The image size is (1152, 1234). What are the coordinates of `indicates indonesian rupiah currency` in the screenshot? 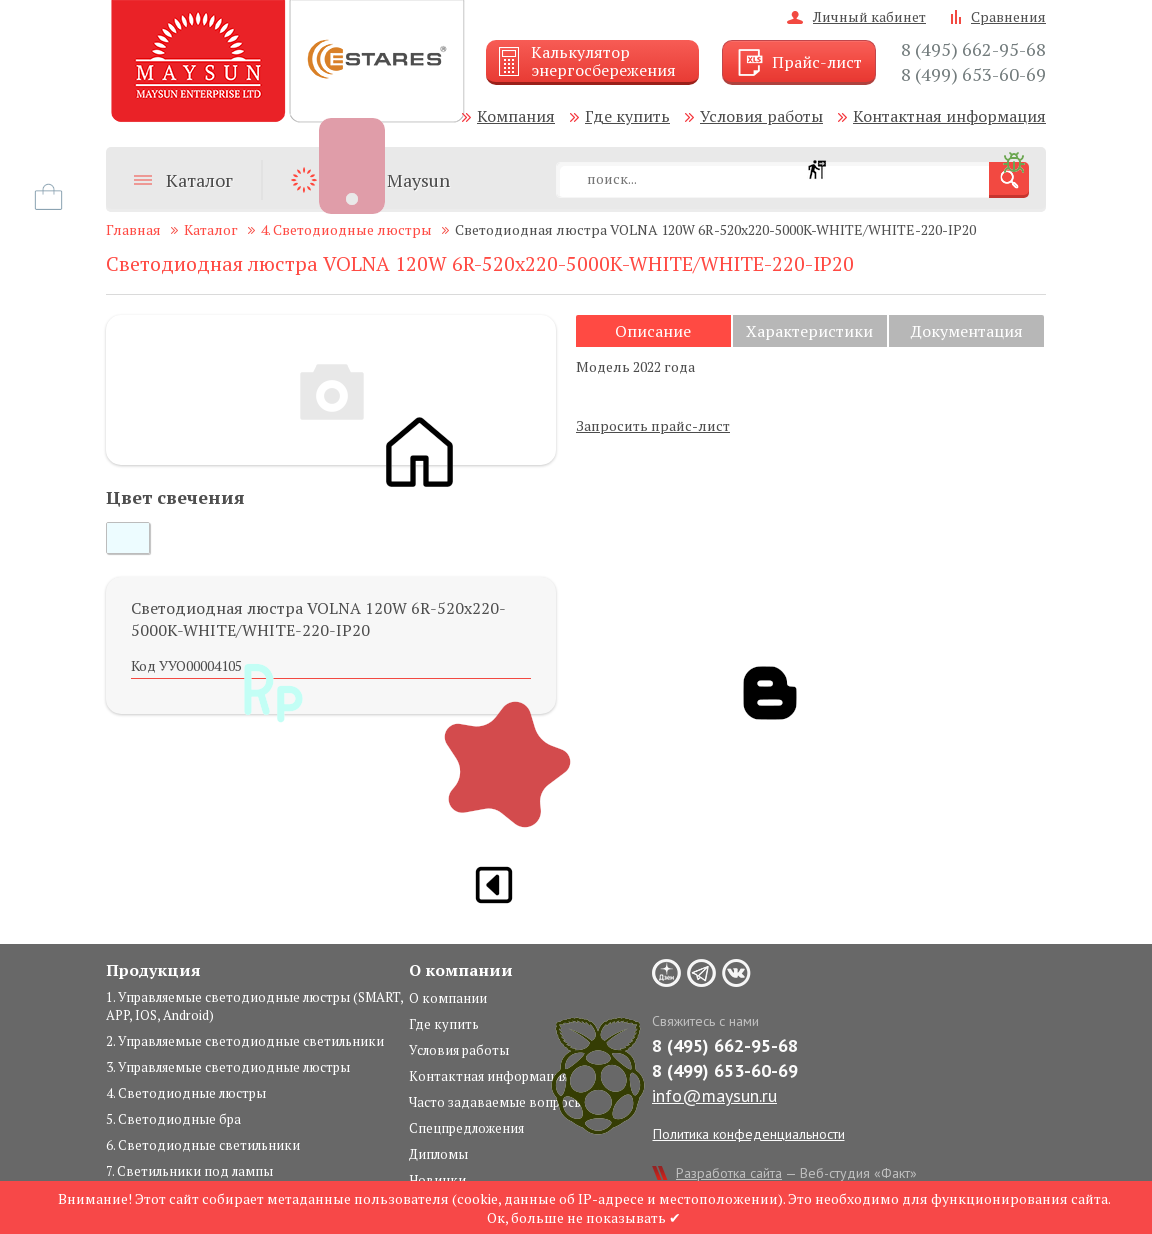 It's located at (273, 689).